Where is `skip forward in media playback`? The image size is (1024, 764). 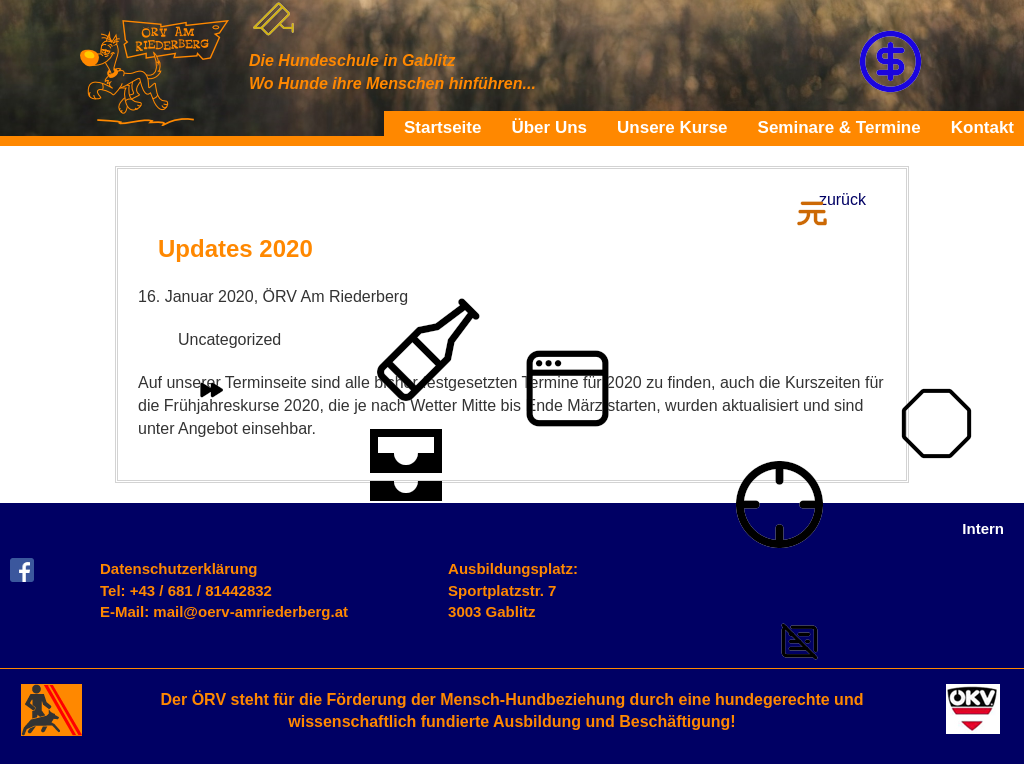 skip forward in media playback is located at coordinates (210, 390).